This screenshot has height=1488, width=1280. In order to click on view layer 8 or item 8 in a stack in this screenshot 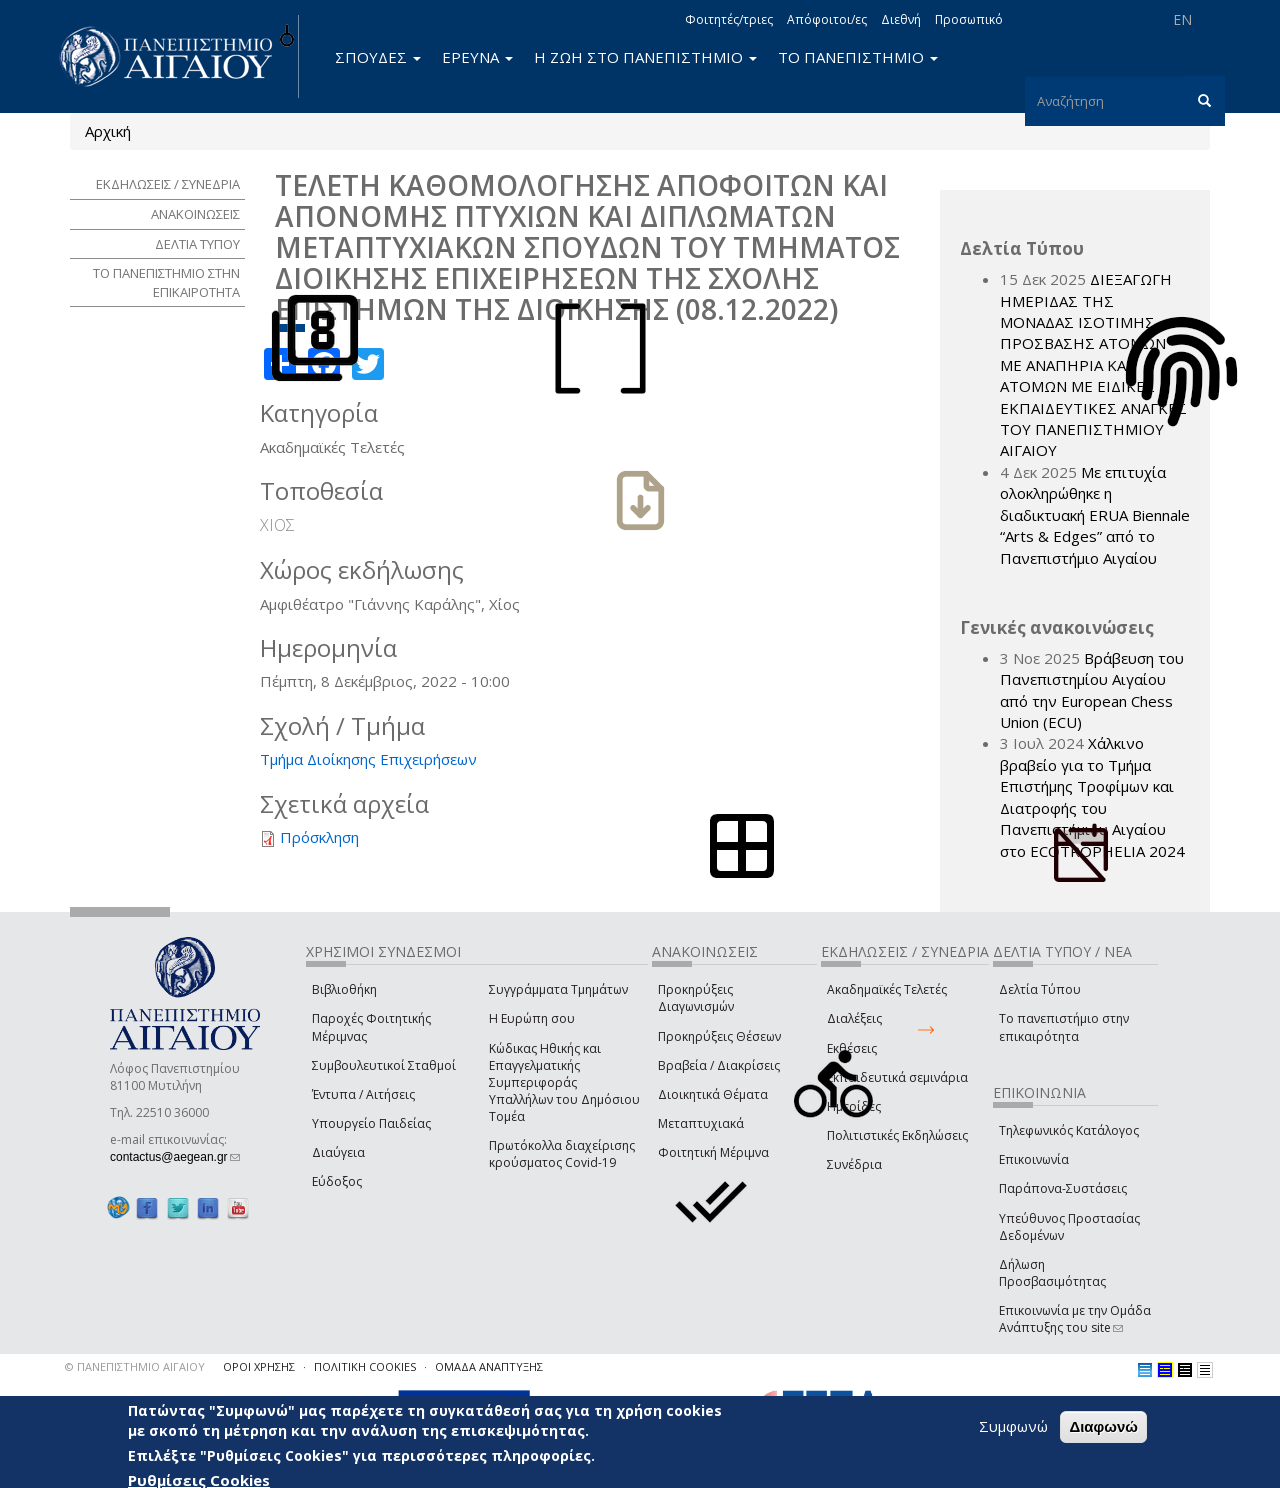, I will do `click(315, 338)`.